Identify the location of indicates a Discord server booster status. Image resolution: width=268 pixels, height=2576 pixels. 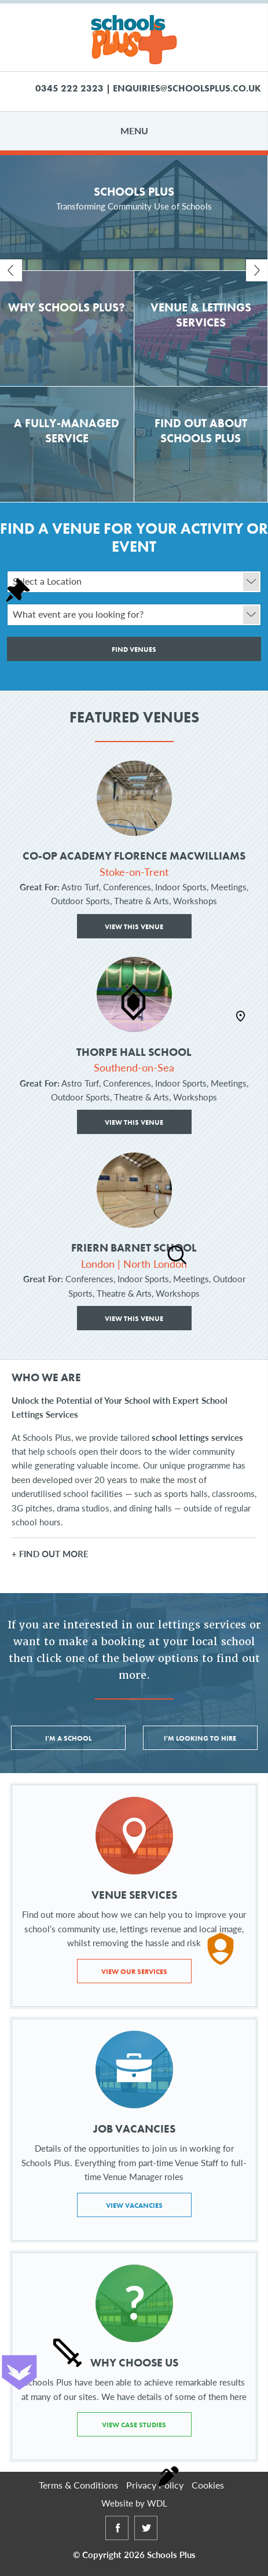
(133, 1002).